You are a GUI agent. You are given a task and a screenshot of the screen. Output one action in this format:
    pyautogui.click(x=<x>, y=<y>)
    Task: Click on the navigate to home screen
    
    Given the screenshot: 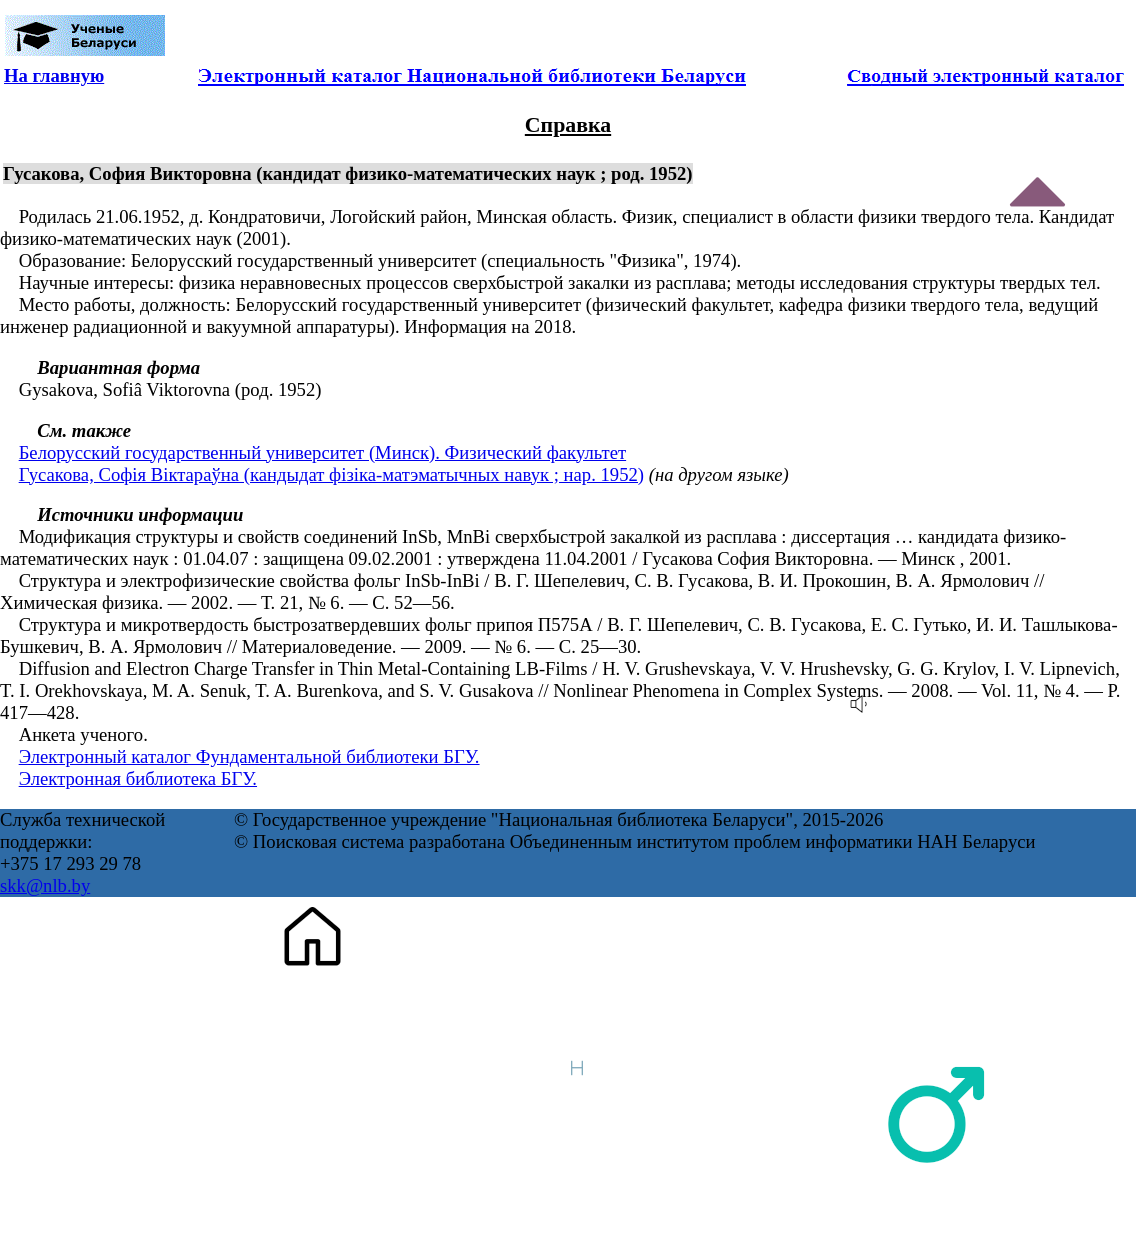 What is the action you would take?
    pyautogui.click(x=312, y=937)
    